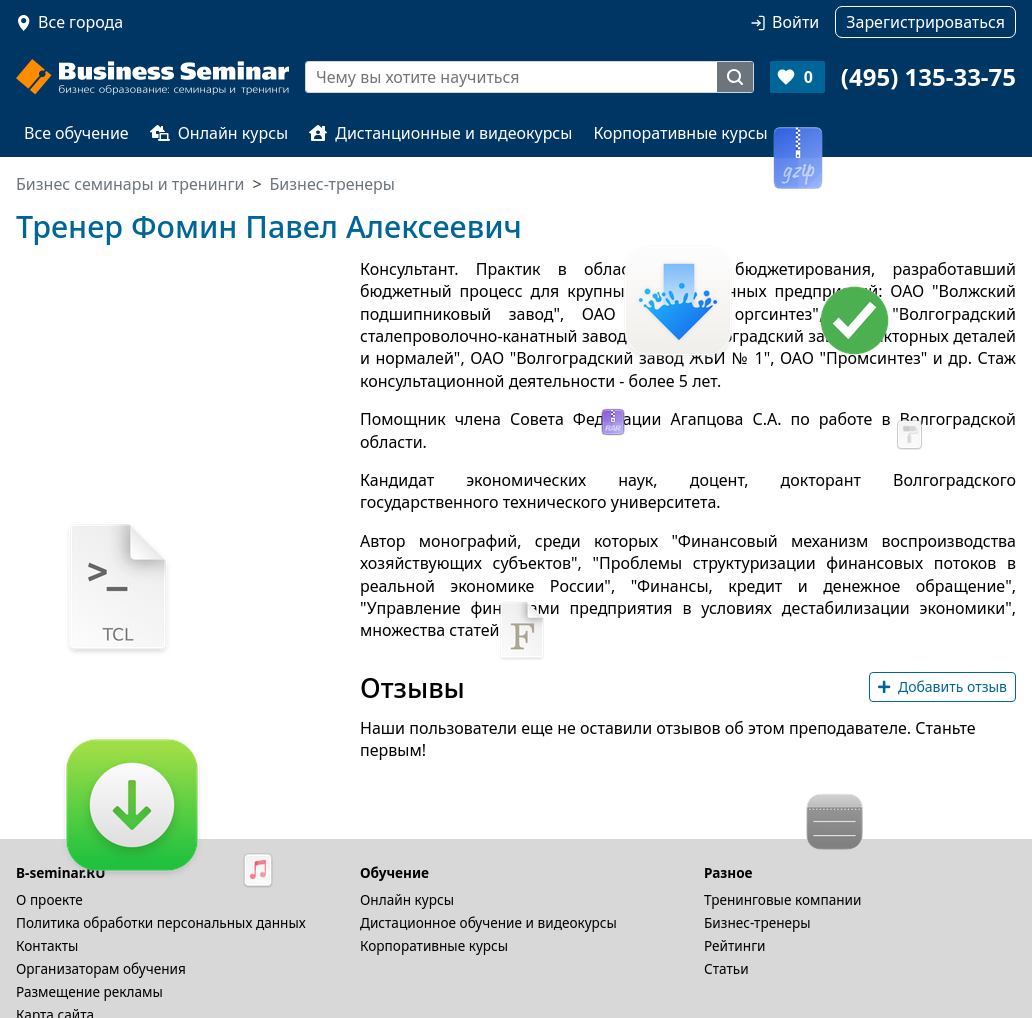 The width and height of the screenshot is (1032, 1018). What do you see at coordinates (132, 805) in the screenshot?
I see `open uget download manager` at bounding box center [132, 805].